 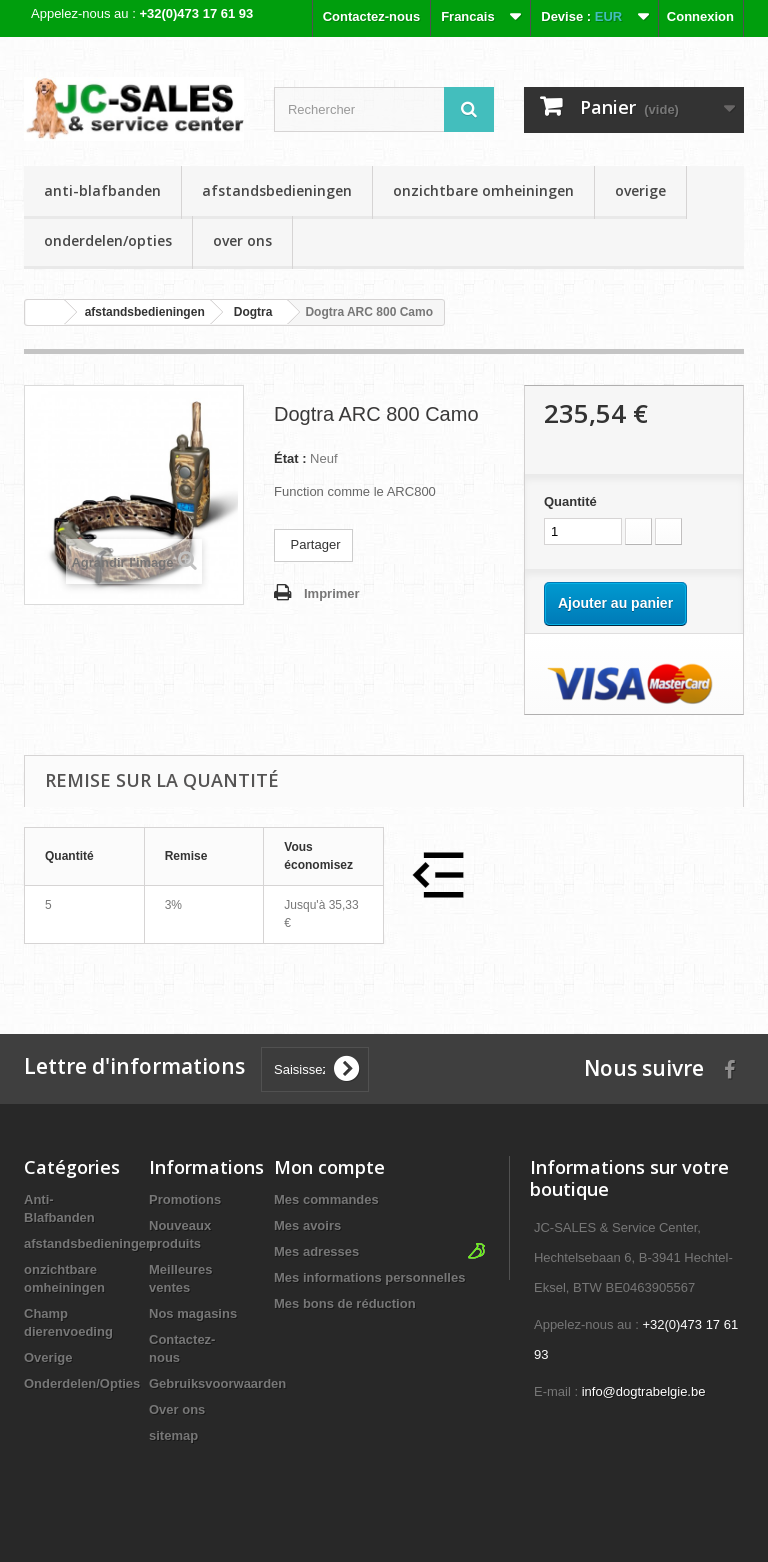 I want to click on collapse the sidebar menu, so click(x=438, y=875).